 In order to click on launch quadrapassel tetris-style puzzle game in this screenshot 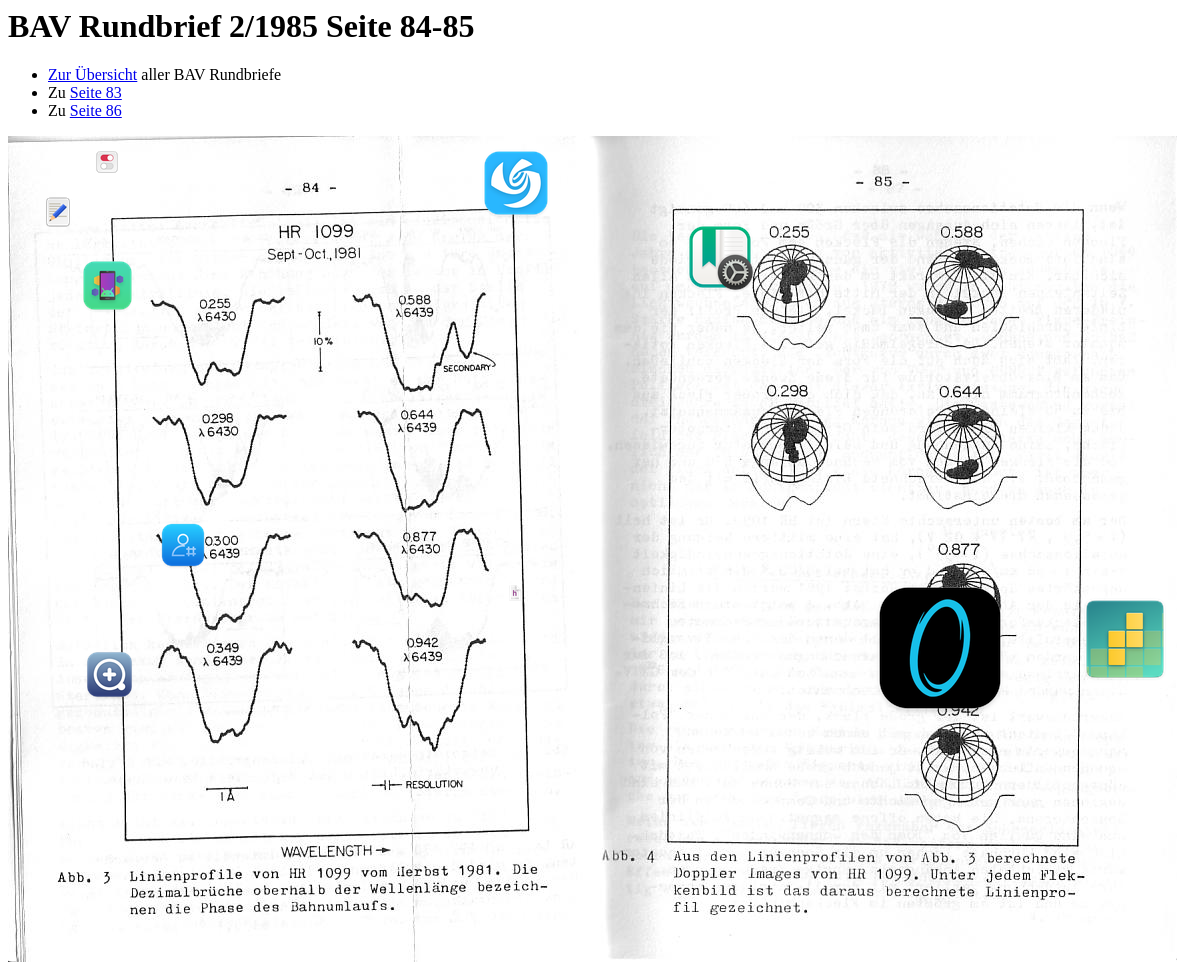, I will do `click(1125, 639)`.